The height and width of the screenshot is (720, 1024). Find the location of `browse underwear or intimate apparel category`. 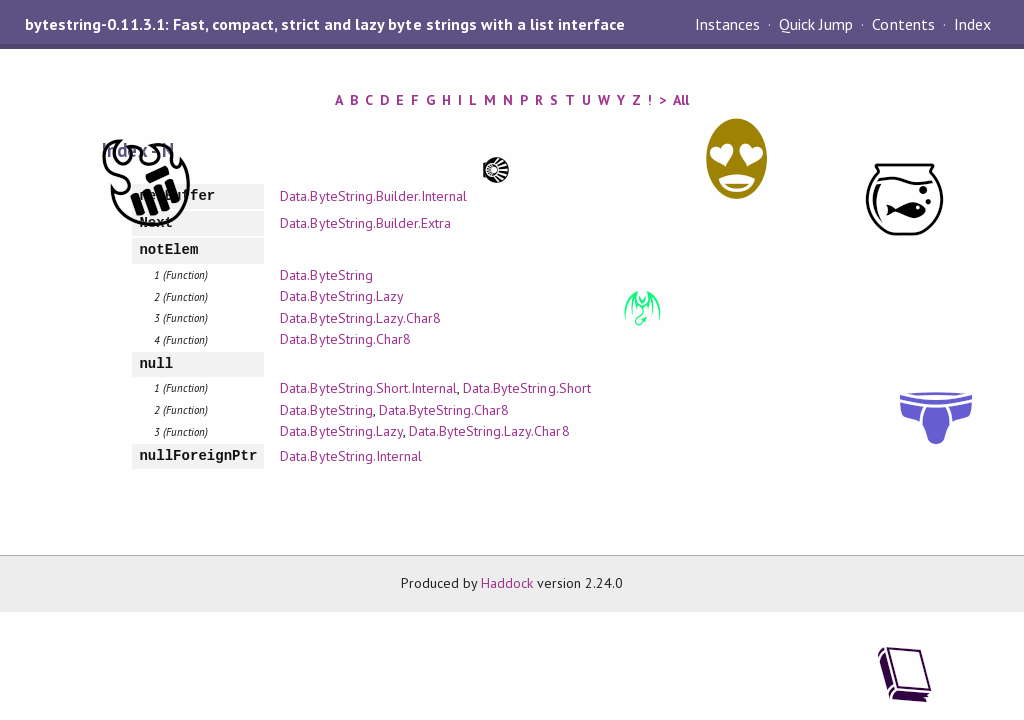

browse underwear or intimate apparel category is located at coordinates (936, 413).